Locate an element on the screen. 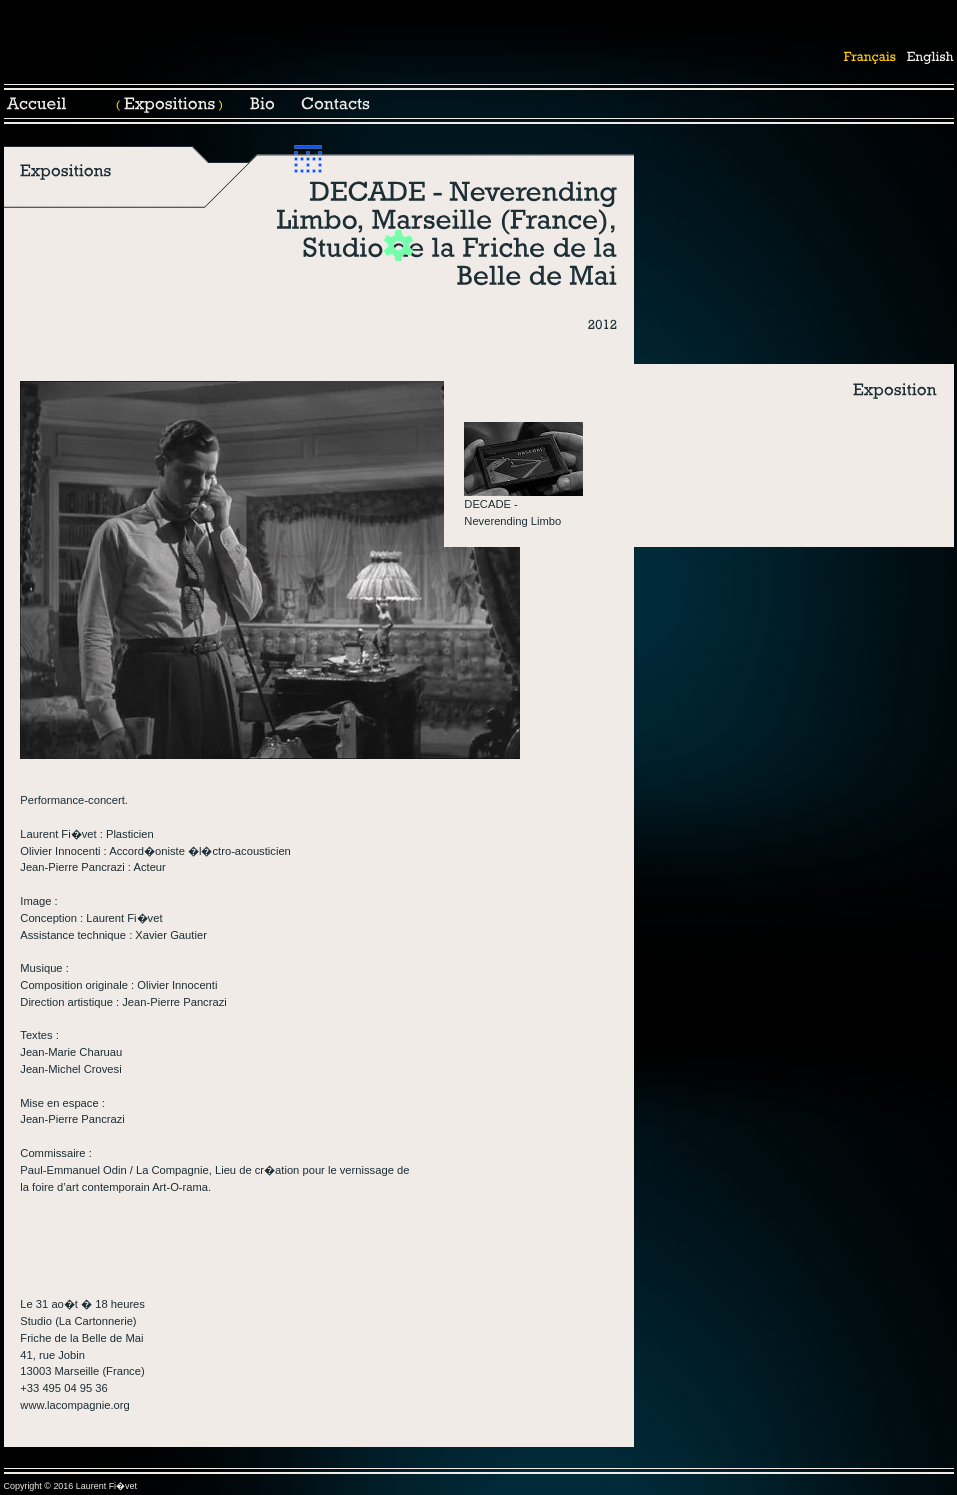 The image size is (957, 1495). access settings is located at coordinates (398, 245).